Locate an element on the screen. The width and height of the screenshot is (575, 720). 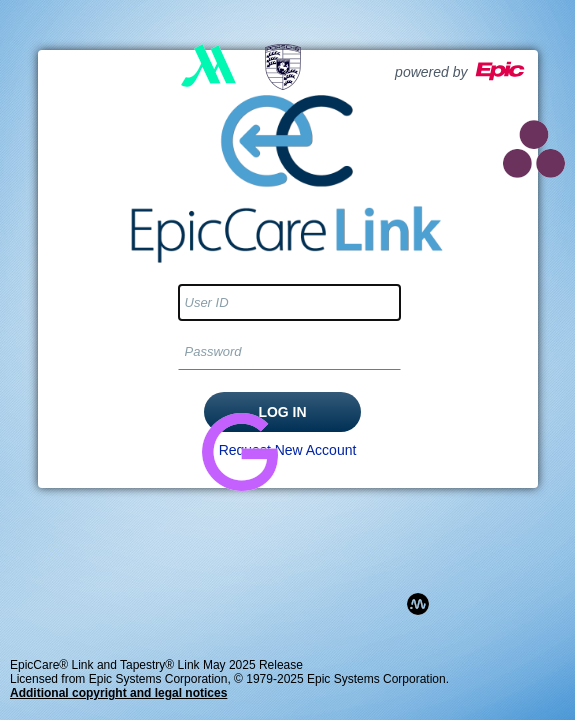
porsche brand logo is located at coordinates (283, 67).